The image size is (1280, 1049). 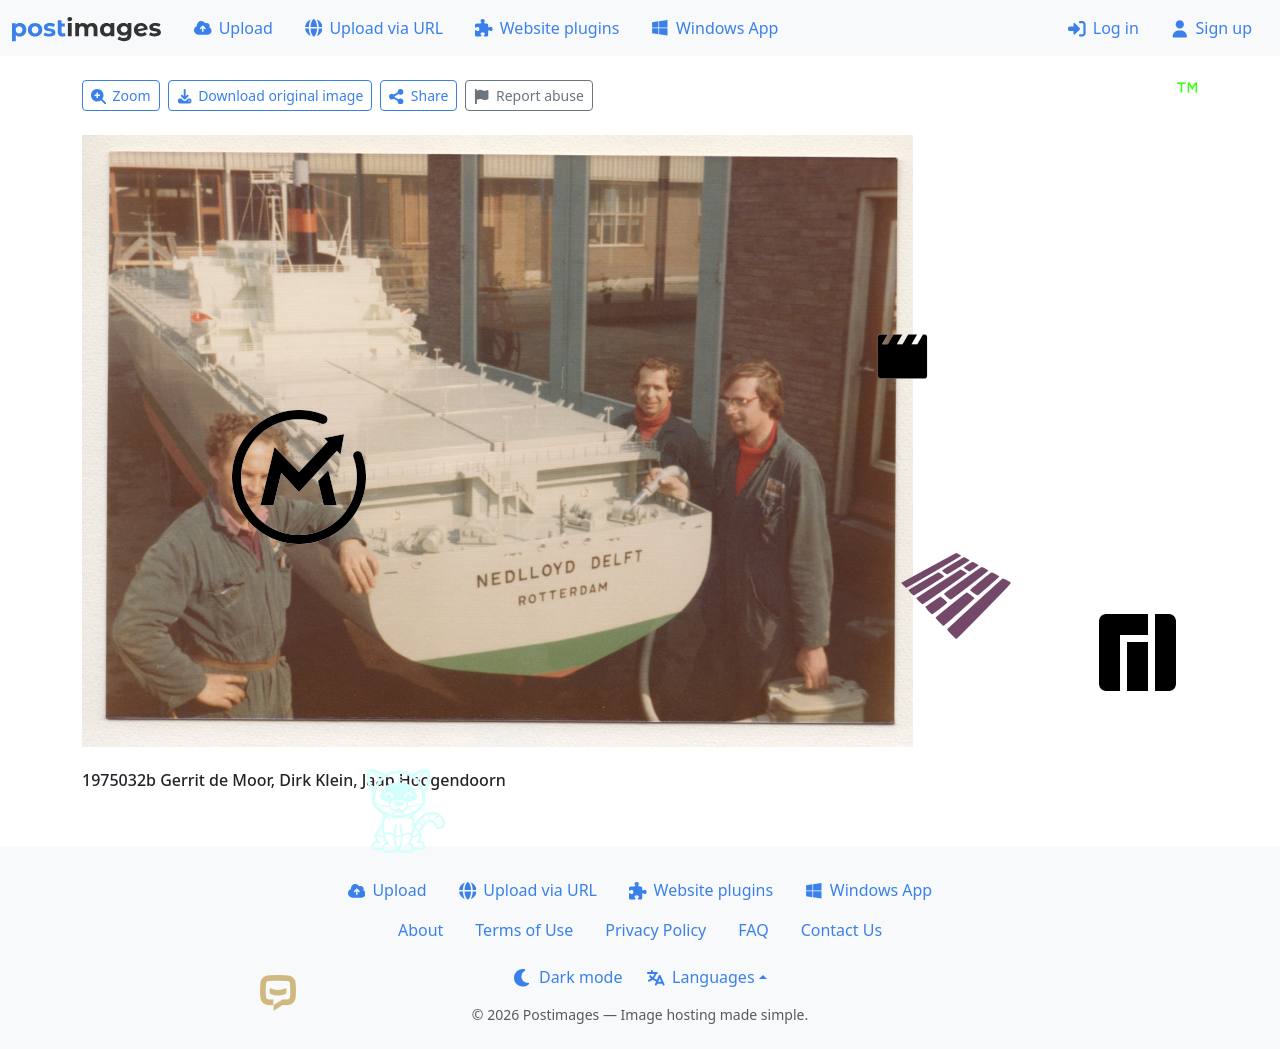 I want to click on tekton CI/CD pipeline platform logo, so click(x=406, y=811).